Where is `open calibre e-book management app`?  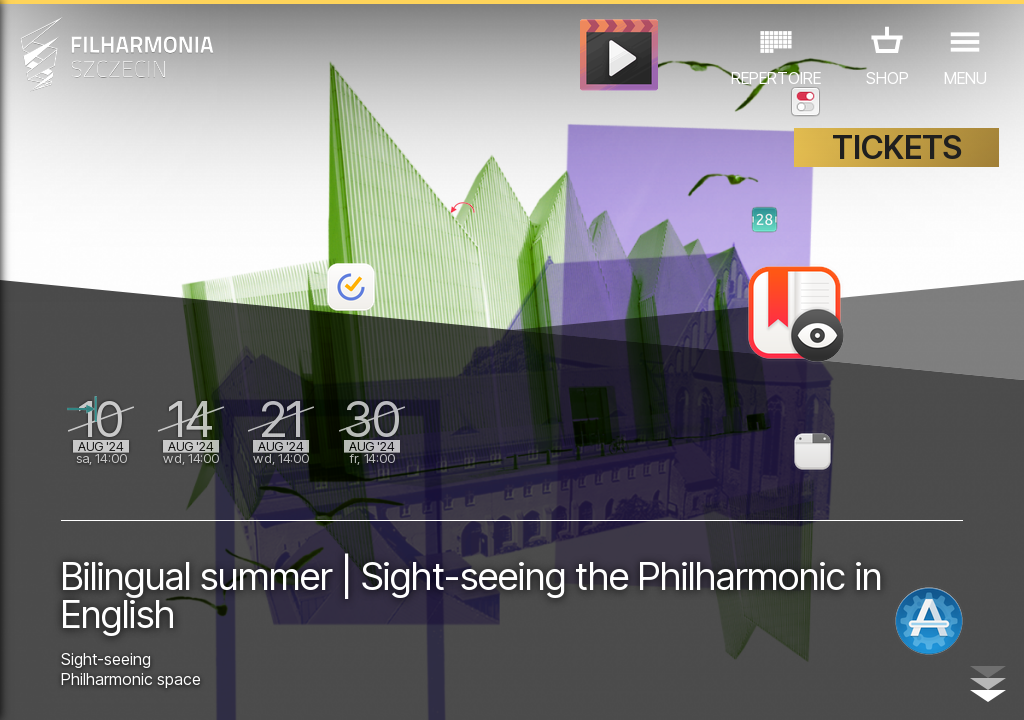 open calibre e-book management app is located at coordinates (794, 312).